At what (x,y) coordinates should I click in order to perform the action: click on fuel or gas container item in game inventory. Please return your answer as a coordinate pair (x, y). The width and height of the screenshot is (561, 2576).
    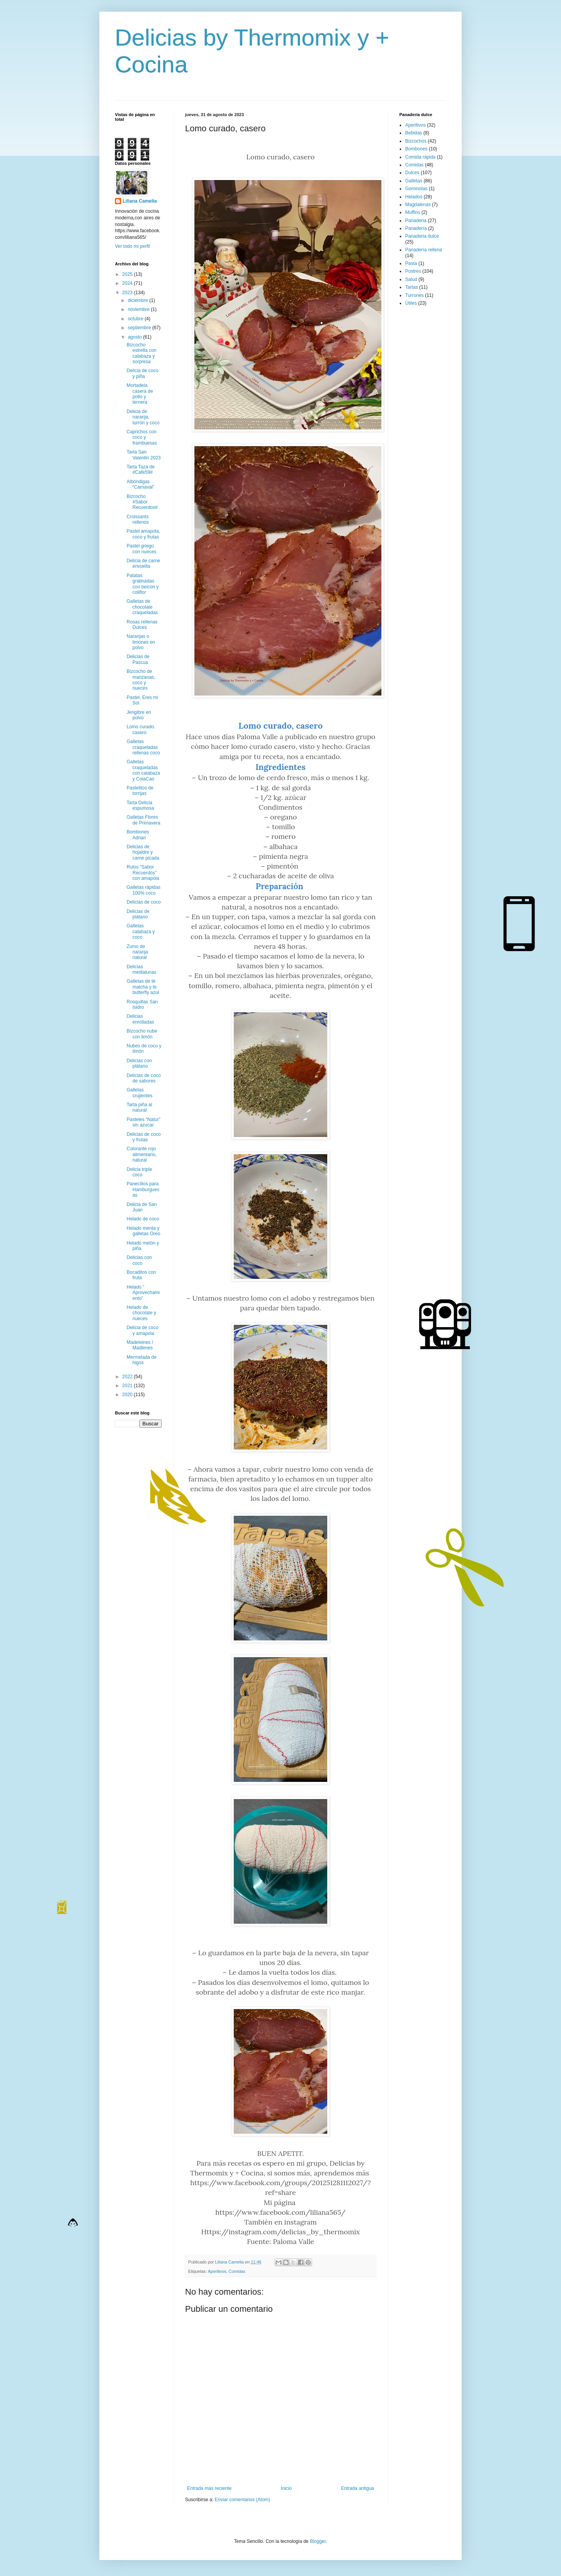
    Looking at the image, I should click on (62, 1907).